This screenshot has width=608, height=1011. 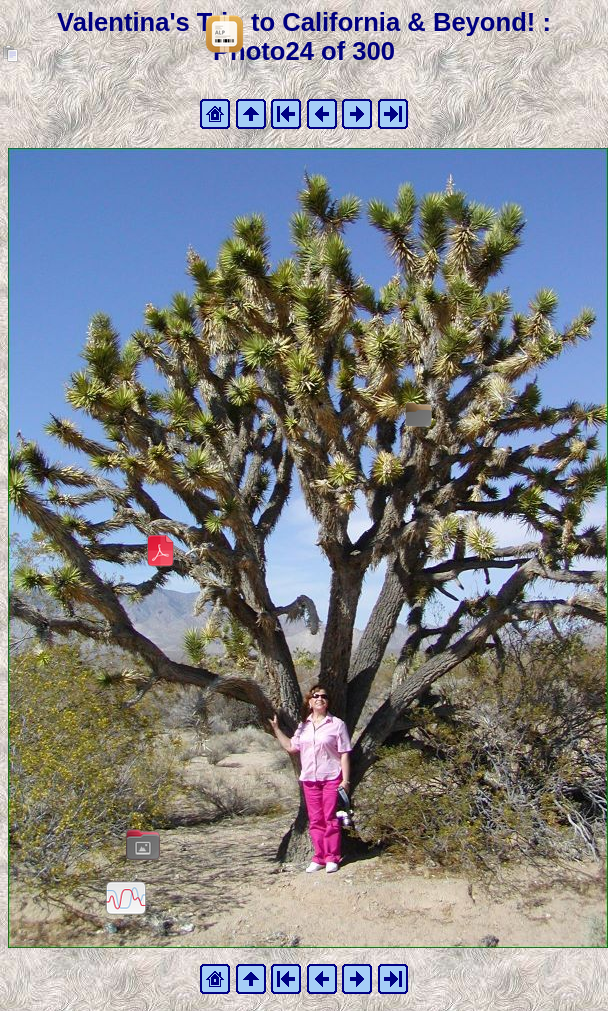 I want to click on paste copied content from clipboard, so click(x=10, y=53).